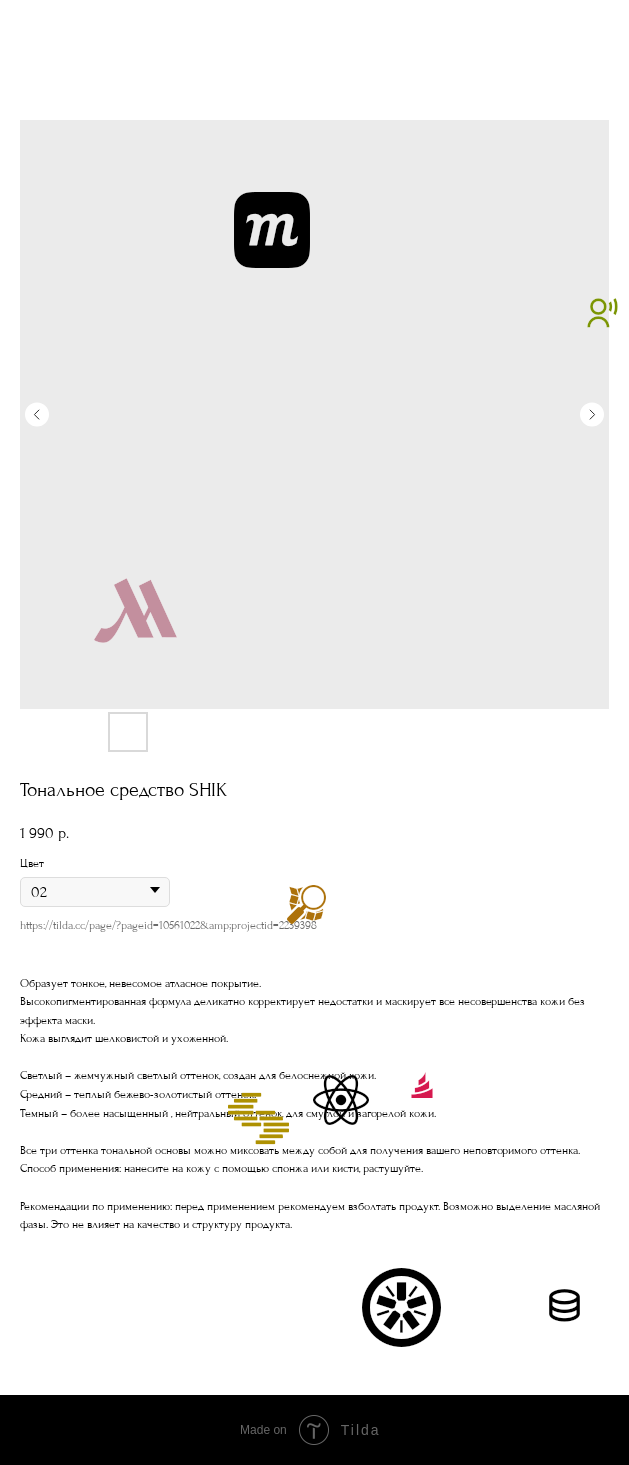 The width and height of the screenshot is (629, 1465). I want to click on open OpenStreetMap application, so click(306, 904).